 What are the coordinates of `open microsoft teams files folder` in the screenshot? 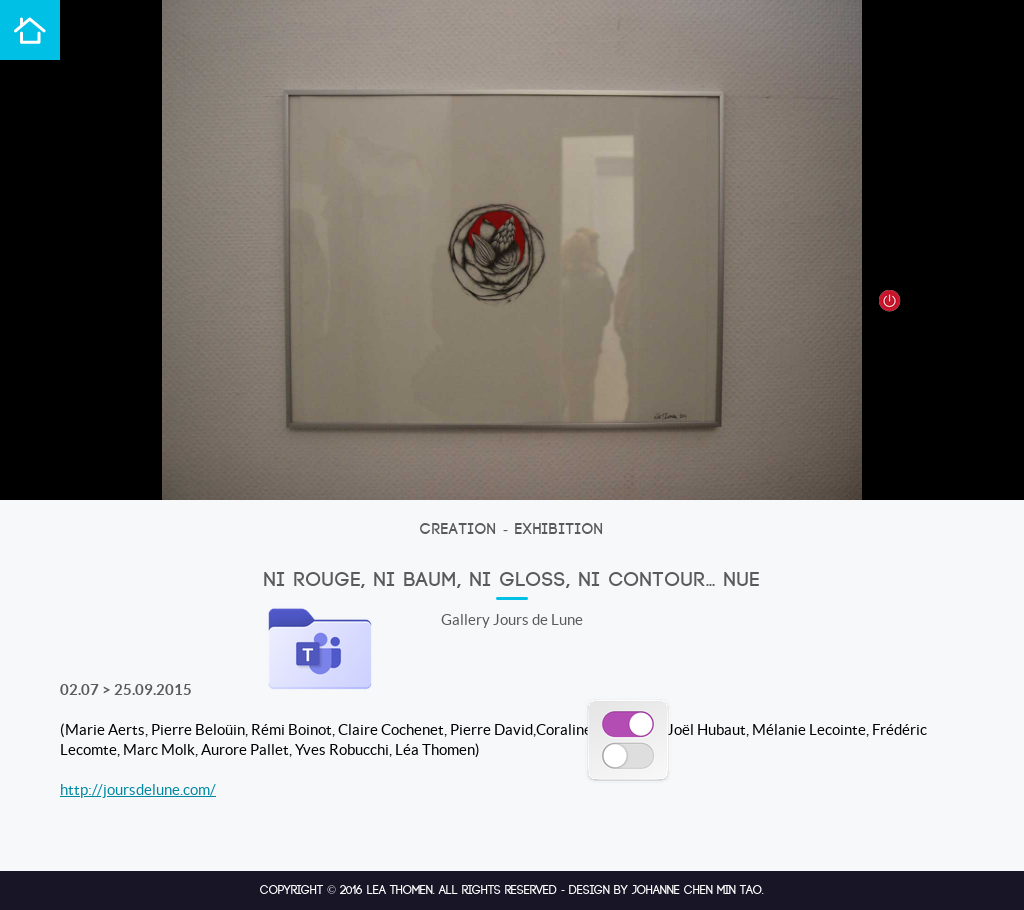 It's located at (319, 651).